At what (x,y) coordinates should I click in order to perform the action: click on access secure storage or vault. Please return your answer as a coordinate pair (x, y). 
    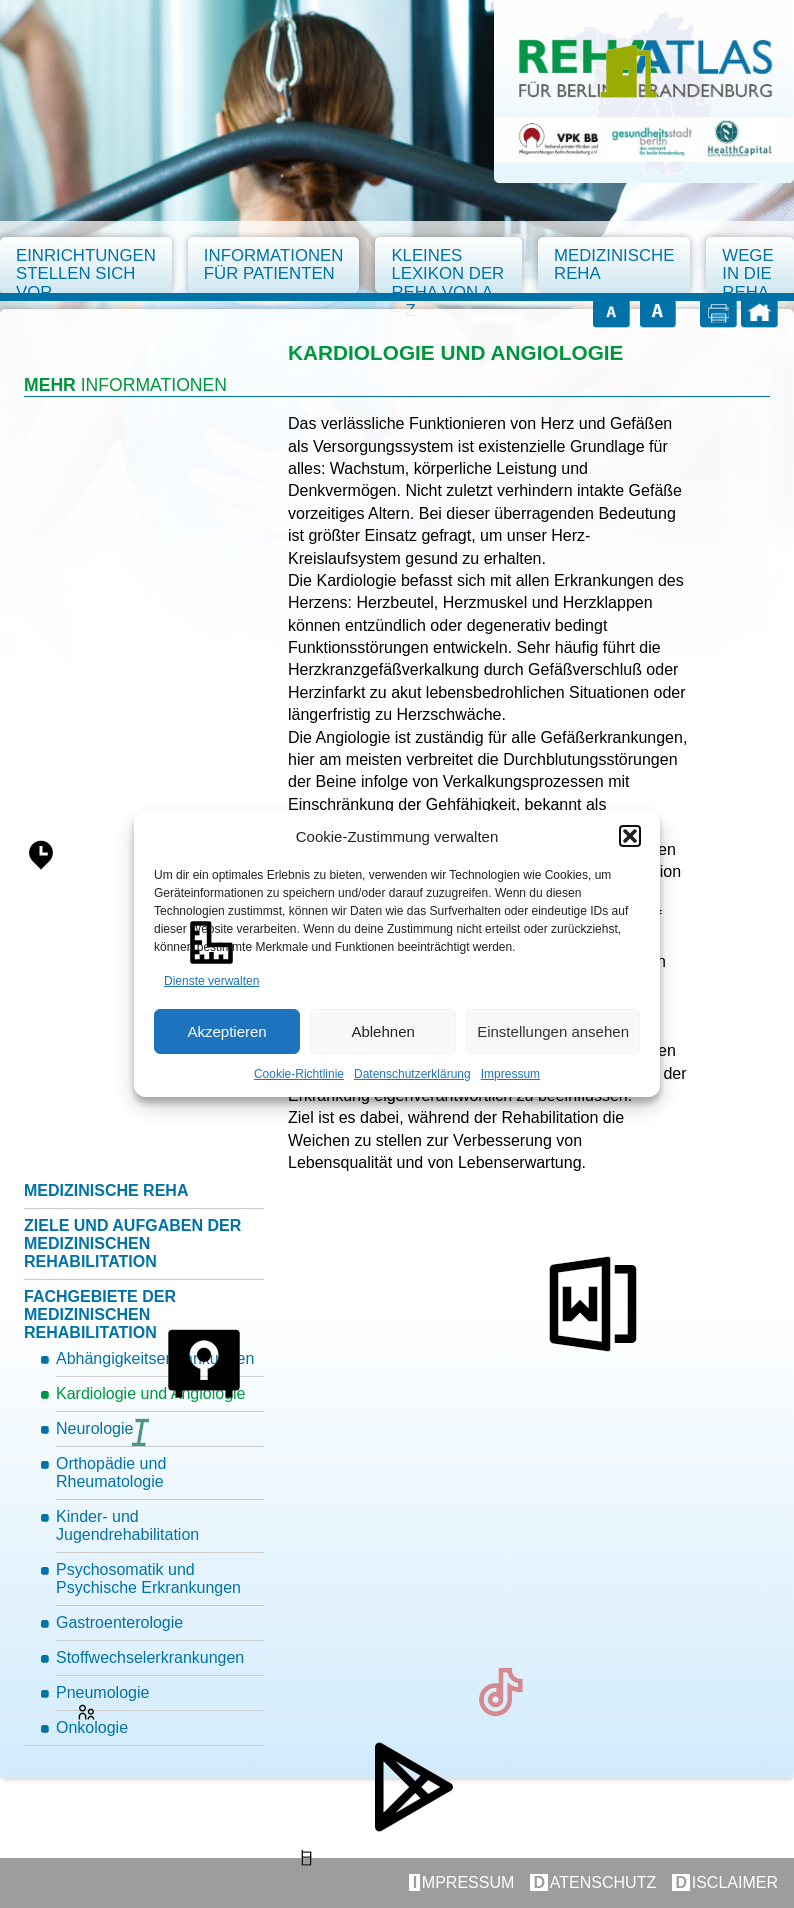
    Looking at the image, I should click on (204, 1362).